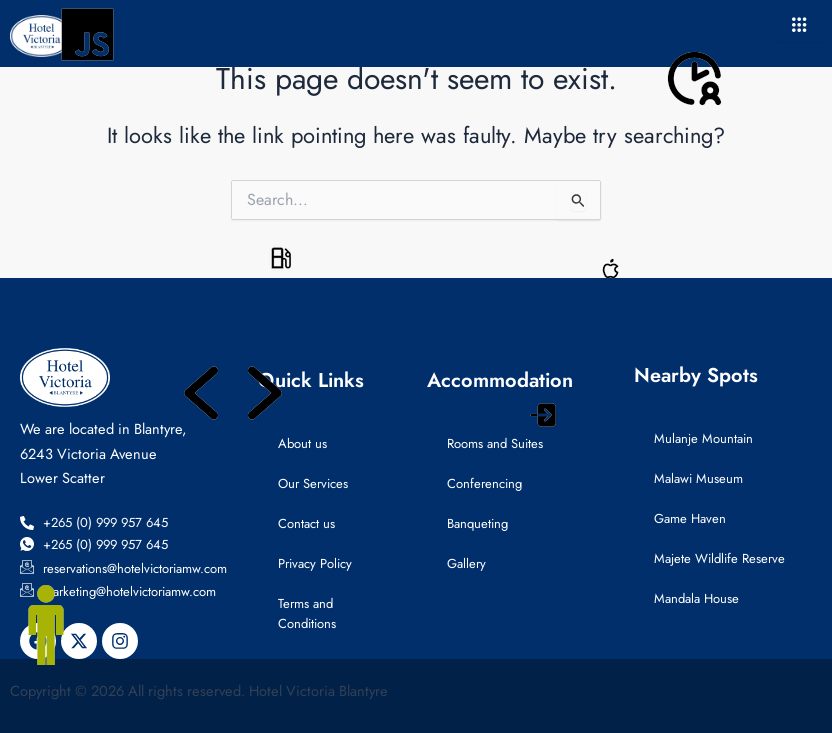  I want to click on log in to your account, so click(543, 415).